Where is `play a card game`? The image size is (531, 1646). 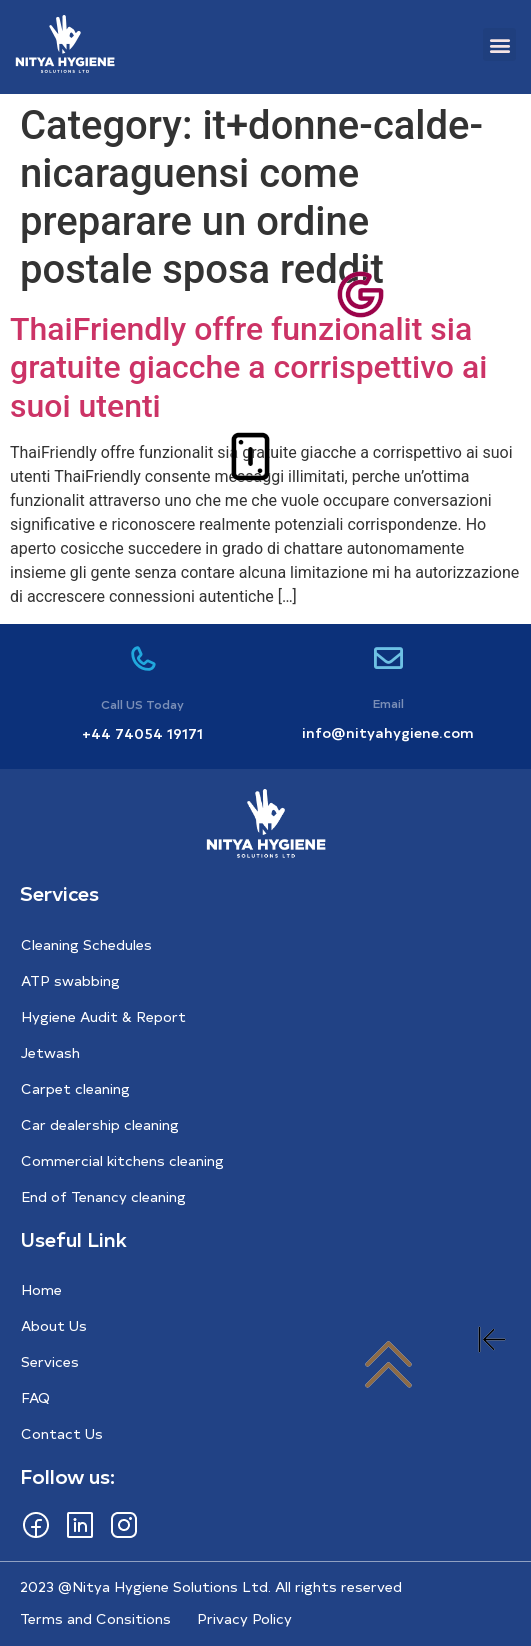
play a card game is located at coordinates (250, 456).